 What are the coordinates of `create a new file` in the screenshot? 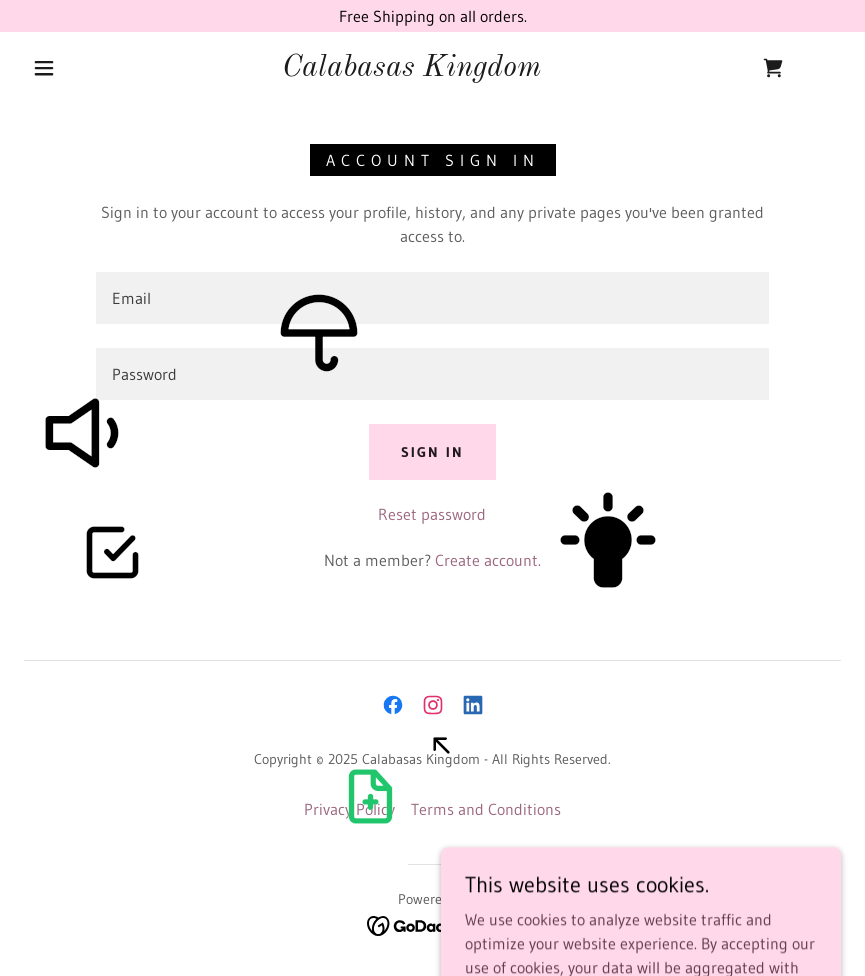 It's located at (370, 796).